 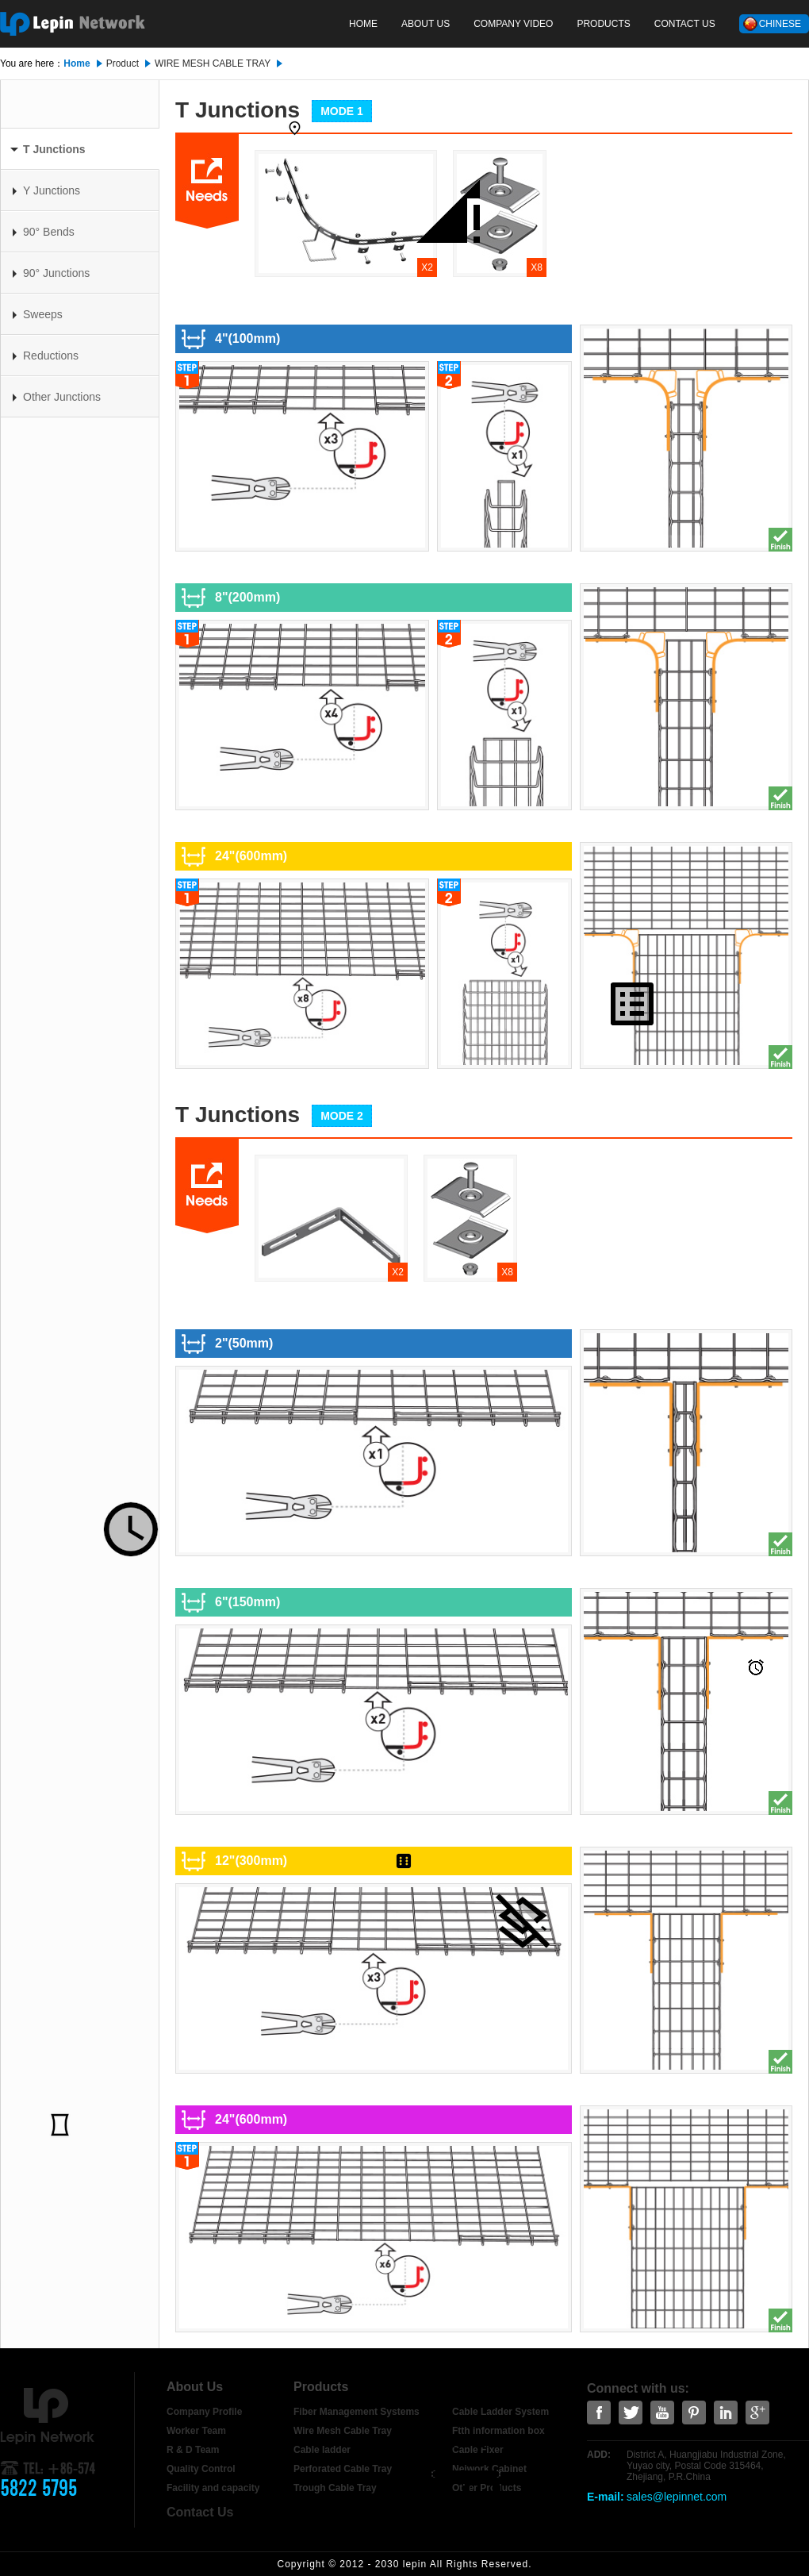 I want to click on indicates full cellular signal but no internet connection, so click(x=448, y=211).